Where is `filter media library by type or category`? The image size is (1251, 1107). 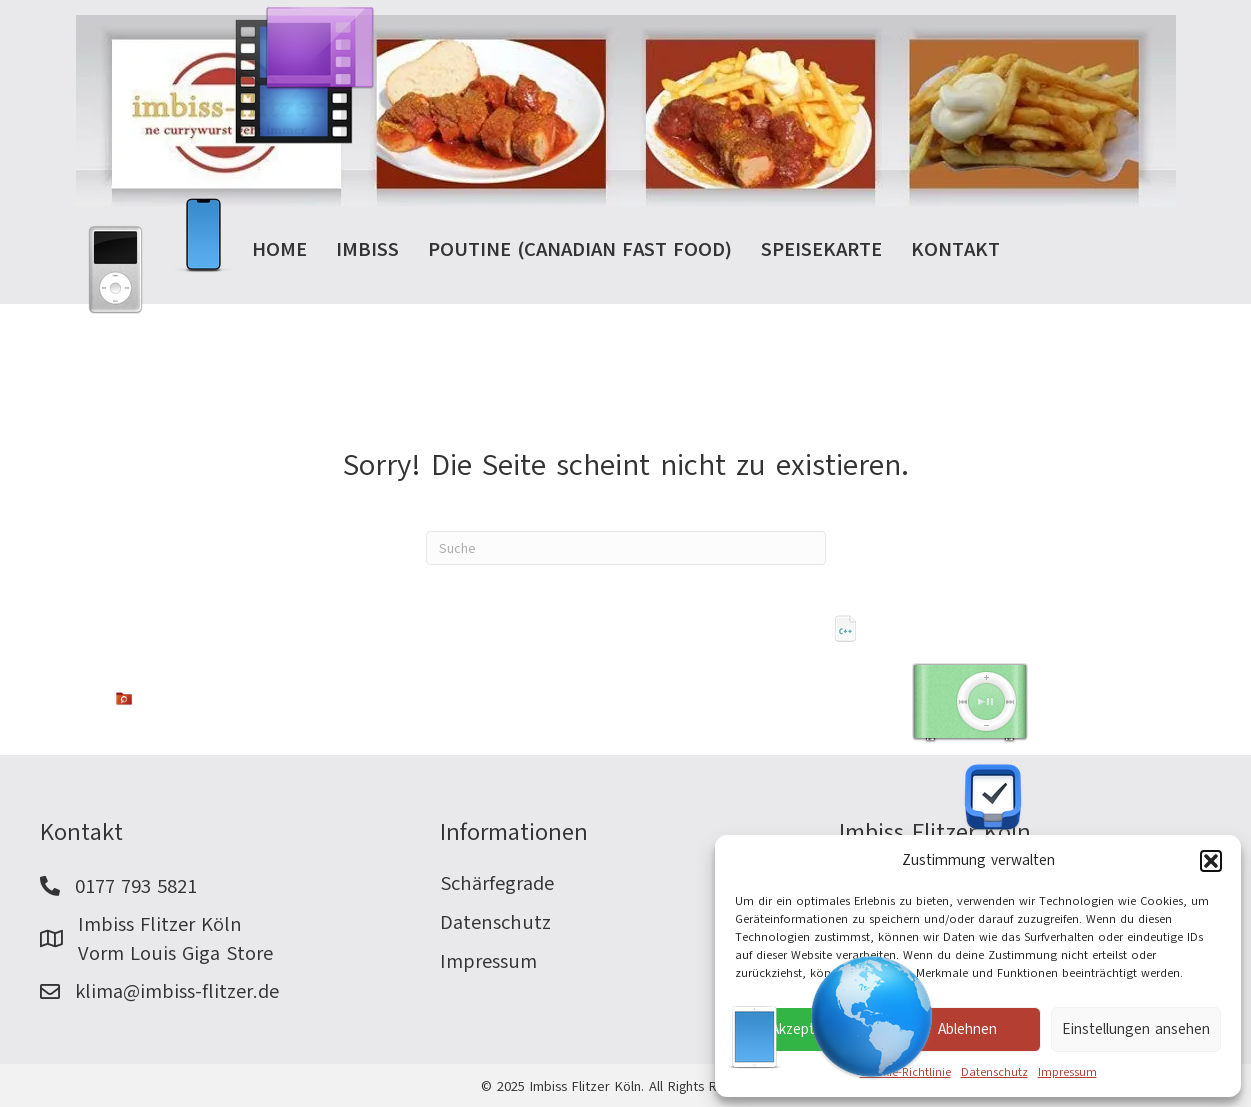
filter media library by type or category is located at coordinates (304, 74).